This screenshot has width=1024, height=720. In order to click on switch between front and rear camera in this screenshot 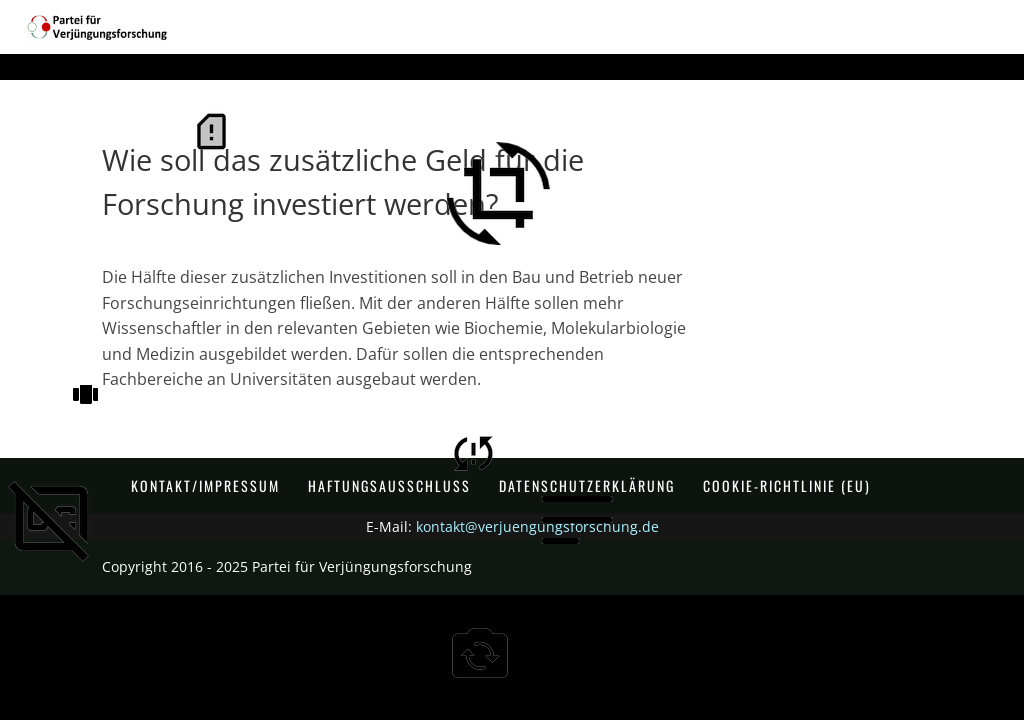, I will do `click(480, 653)`.